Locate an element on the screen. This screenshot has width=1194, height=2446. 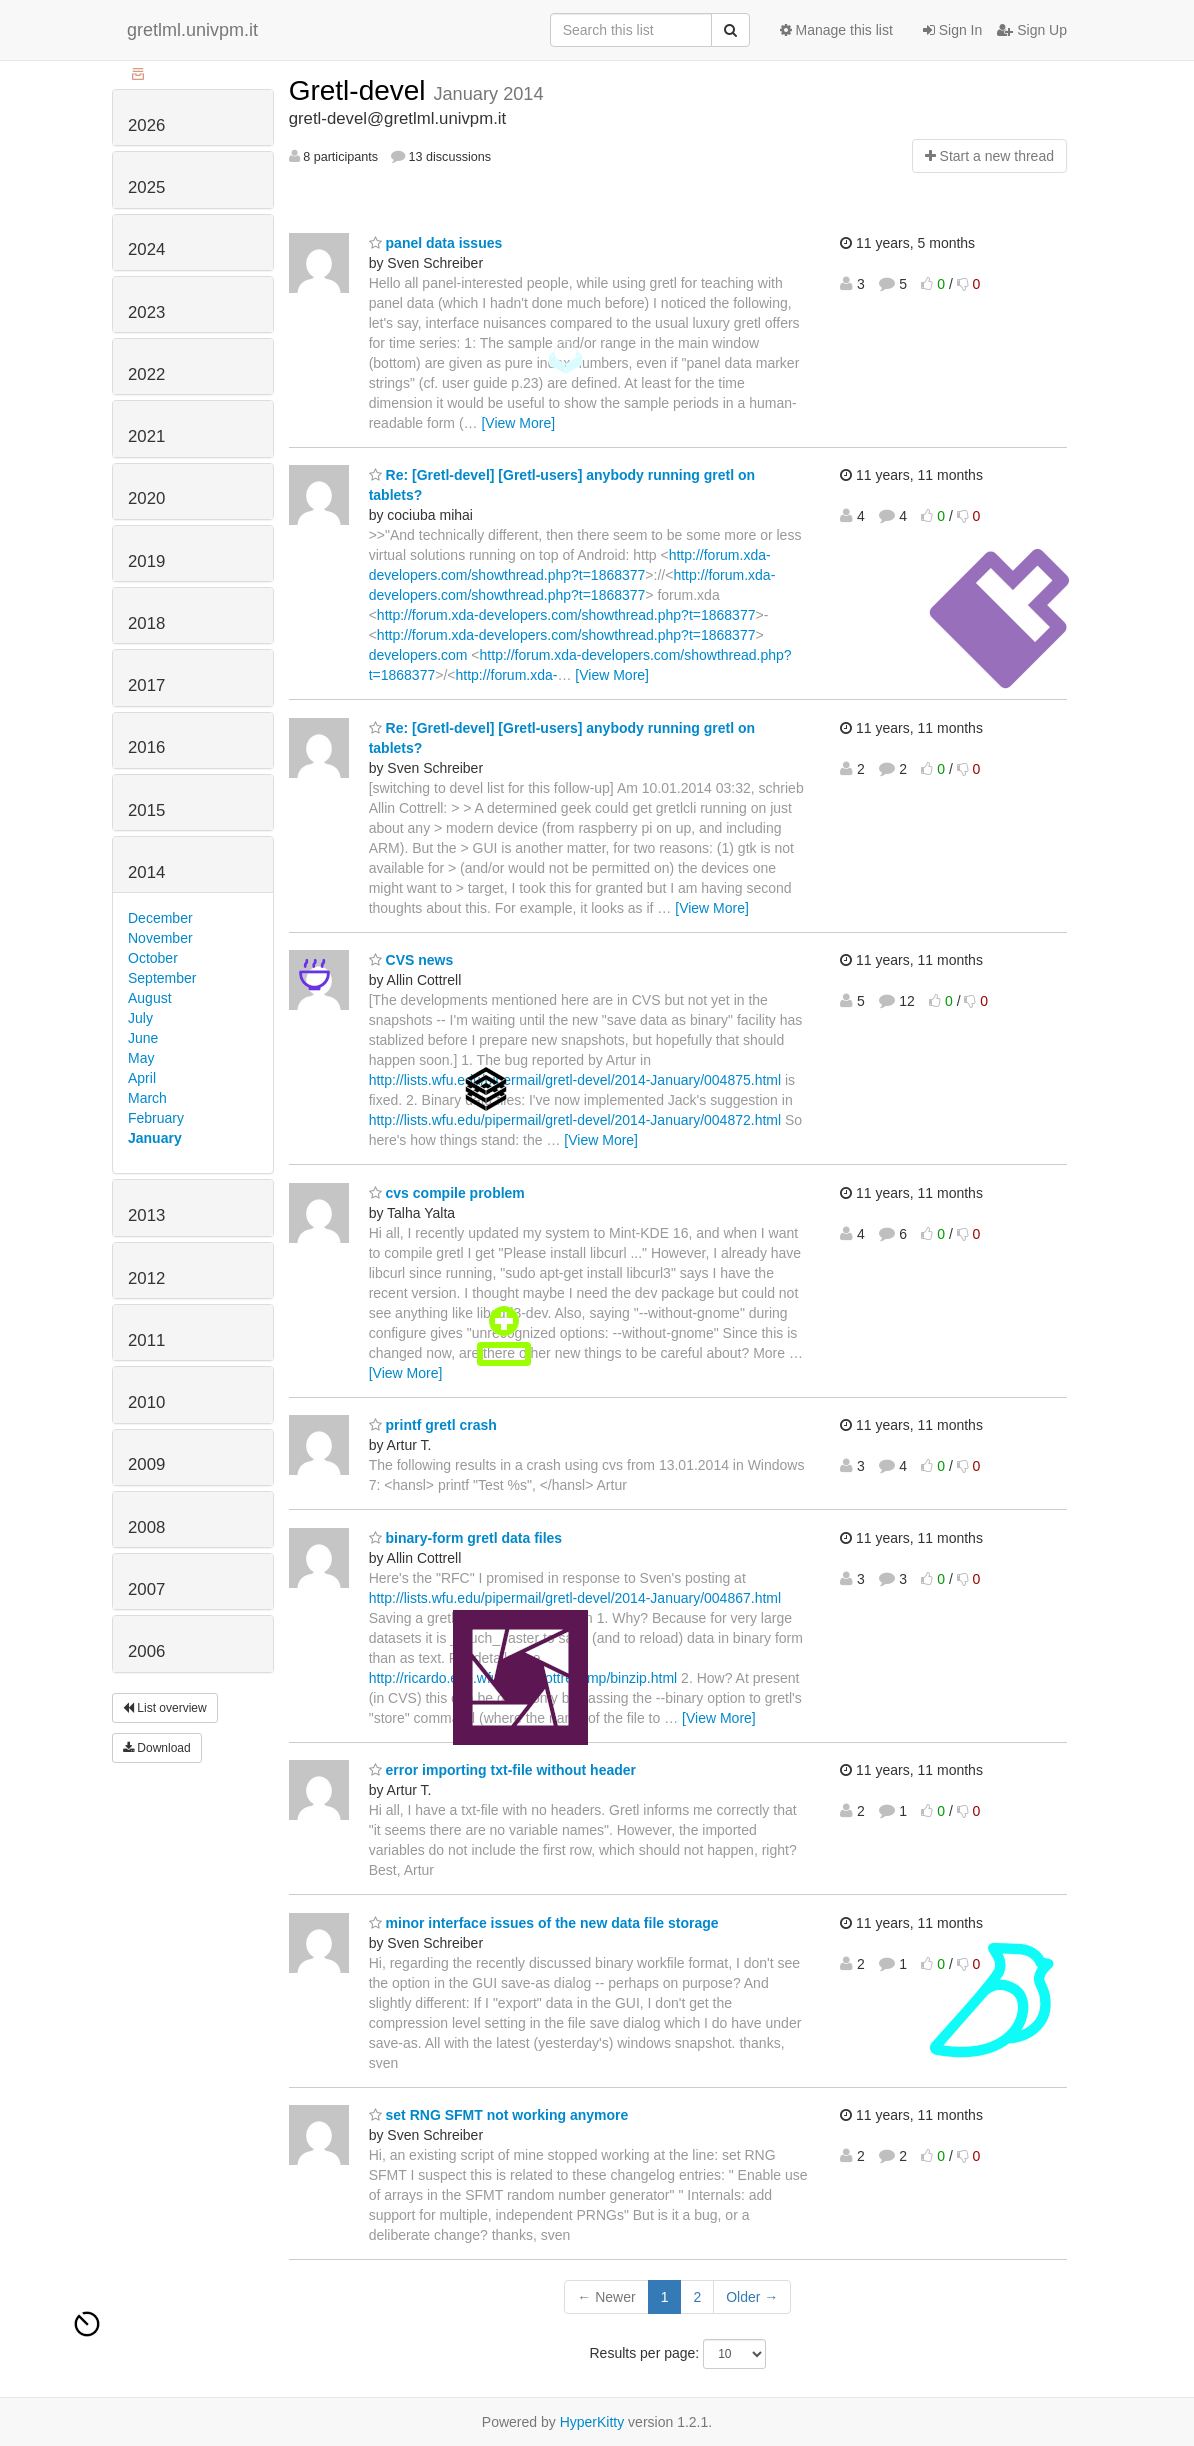
open yuque documentation platform is located at coordinates (991, 1997).